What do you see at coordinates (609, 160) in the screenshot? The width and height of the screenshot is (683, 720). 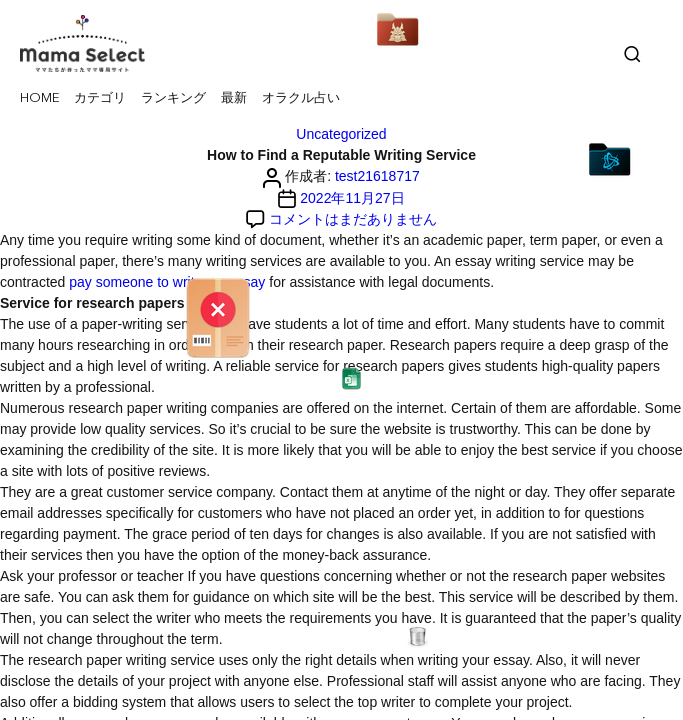 I see `open your Battle.net games folder` at bounding box center [609, 160].